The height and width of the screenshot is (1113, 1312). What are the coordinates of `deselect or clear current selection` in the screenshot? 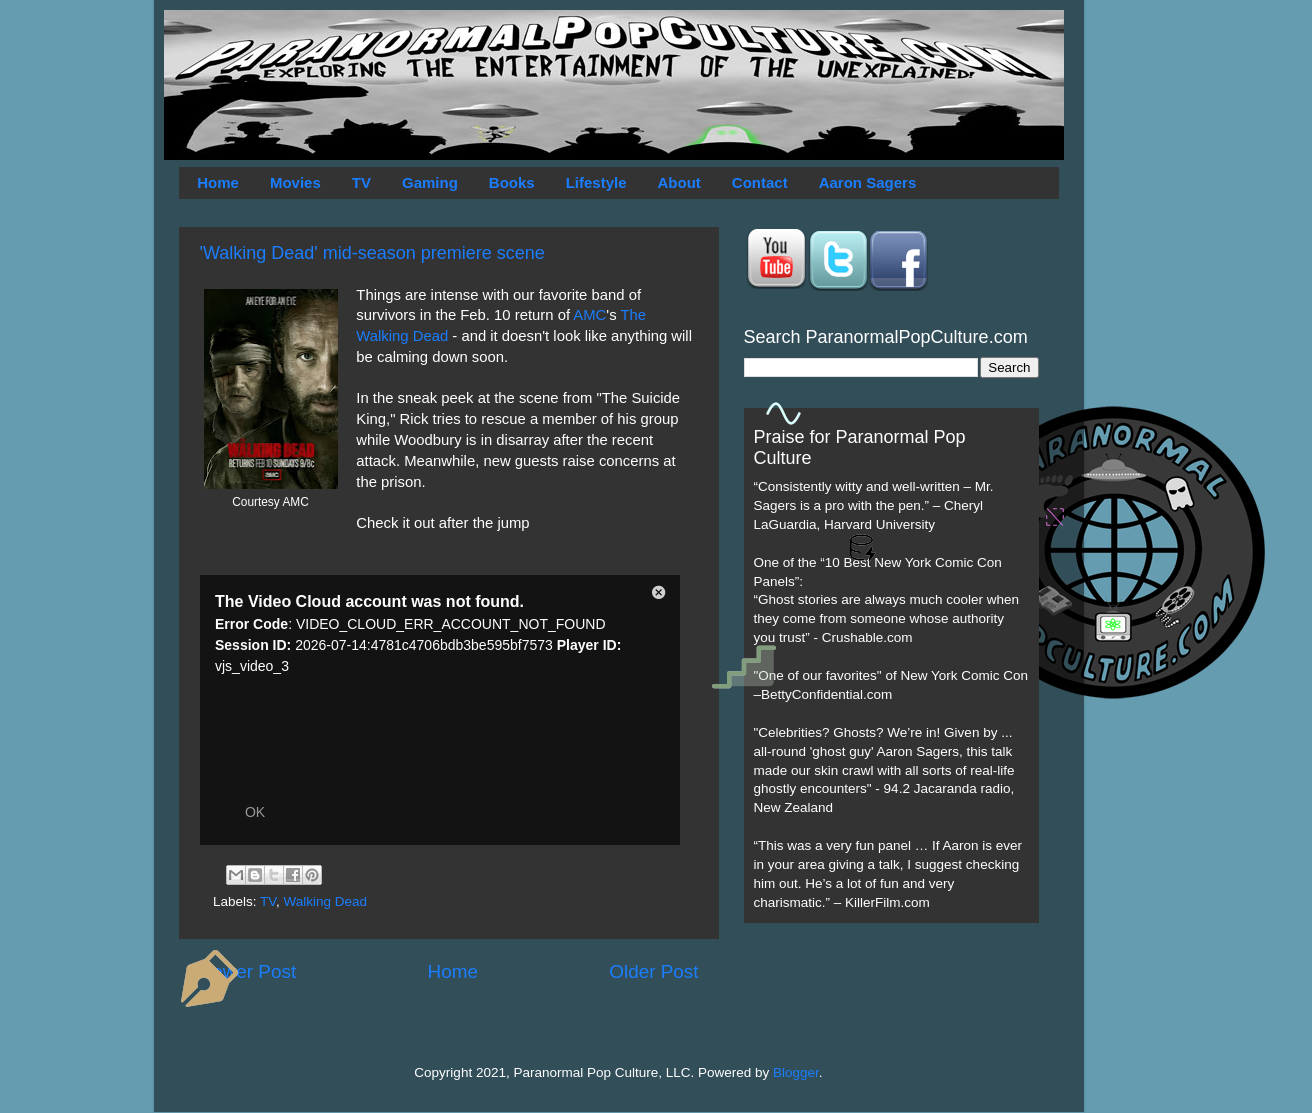 It's located at (1055, 517).